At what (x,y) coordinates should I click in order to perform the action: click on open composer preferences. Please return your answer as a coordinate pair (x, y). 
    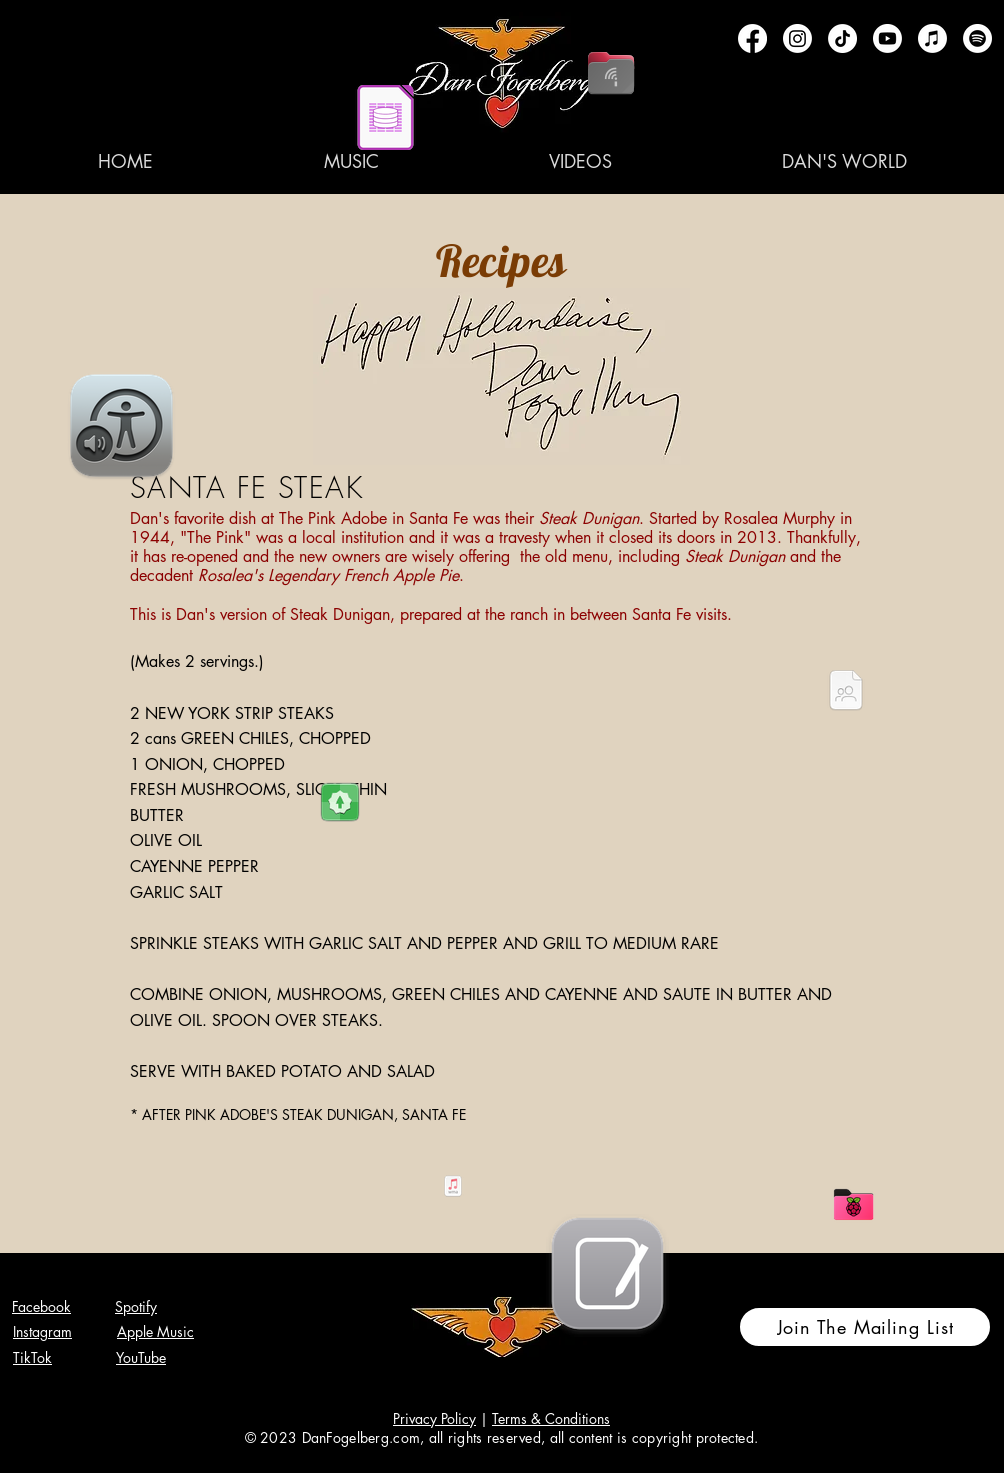
    Looking at the image, I should click on (607, 1275).